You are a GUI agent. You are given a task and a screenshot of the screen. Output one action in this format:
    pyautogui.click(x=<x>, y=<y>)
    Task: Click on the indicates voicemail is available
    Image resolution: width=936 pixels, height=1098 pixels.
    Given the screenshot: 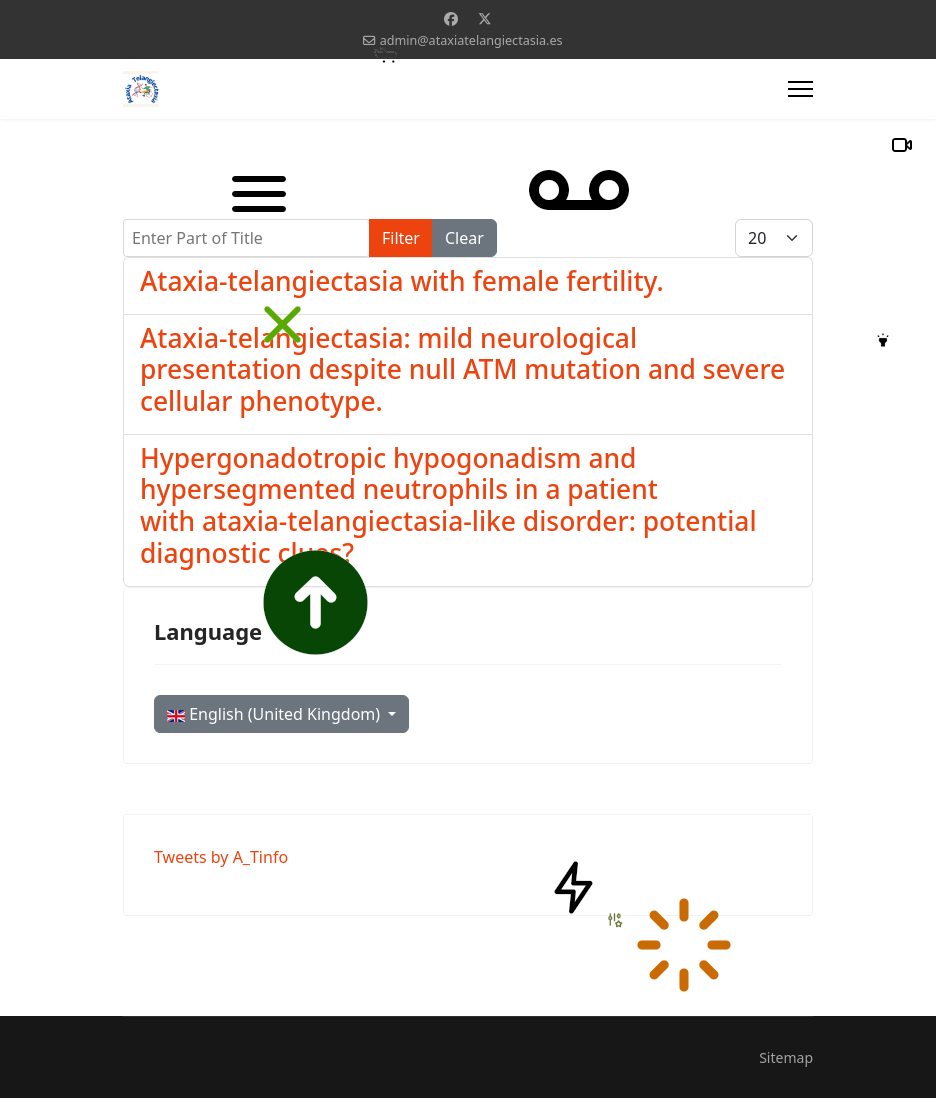 What is the action you would take?
    pyautogui.click(x=579, y=190)
    